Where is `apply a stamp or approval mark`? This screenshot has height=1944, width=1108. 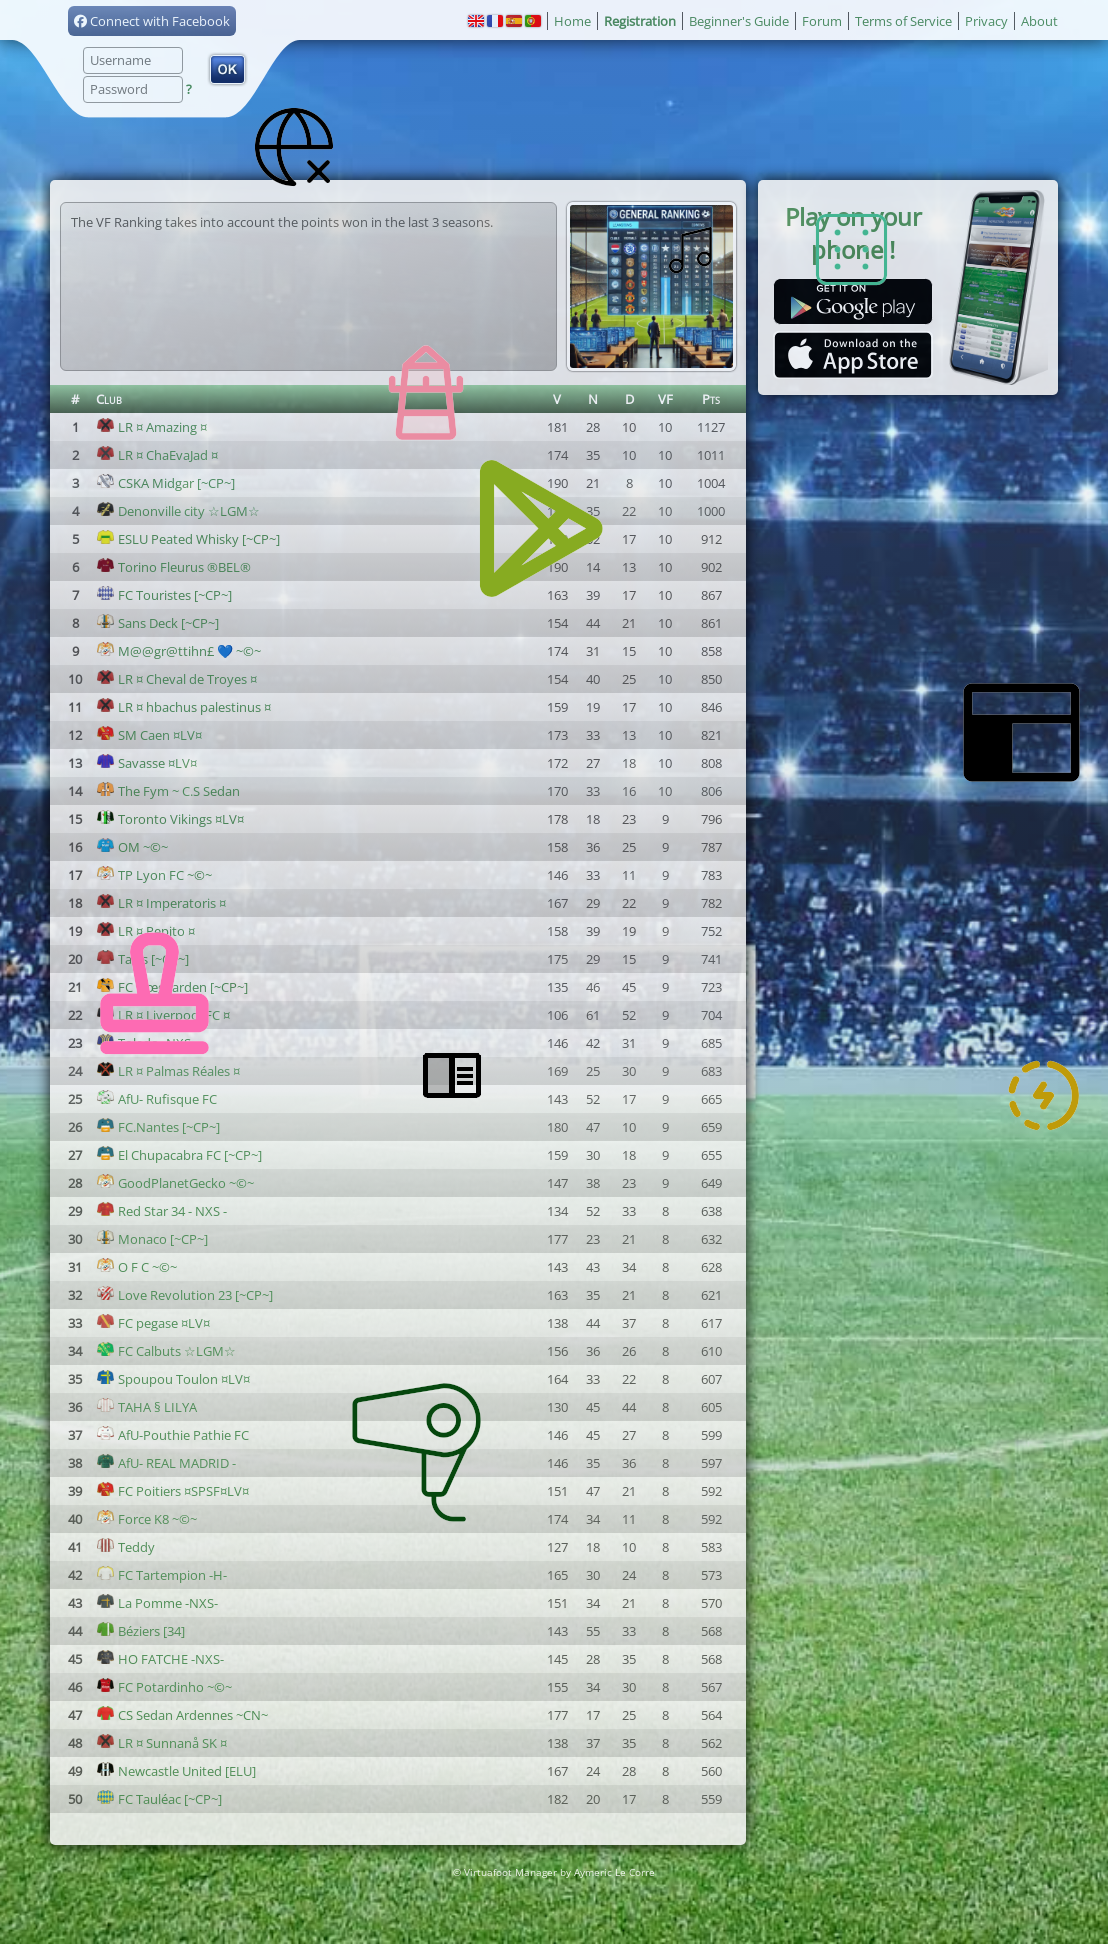 apply a stamp or approval mark is located at coordinates (154, 995).